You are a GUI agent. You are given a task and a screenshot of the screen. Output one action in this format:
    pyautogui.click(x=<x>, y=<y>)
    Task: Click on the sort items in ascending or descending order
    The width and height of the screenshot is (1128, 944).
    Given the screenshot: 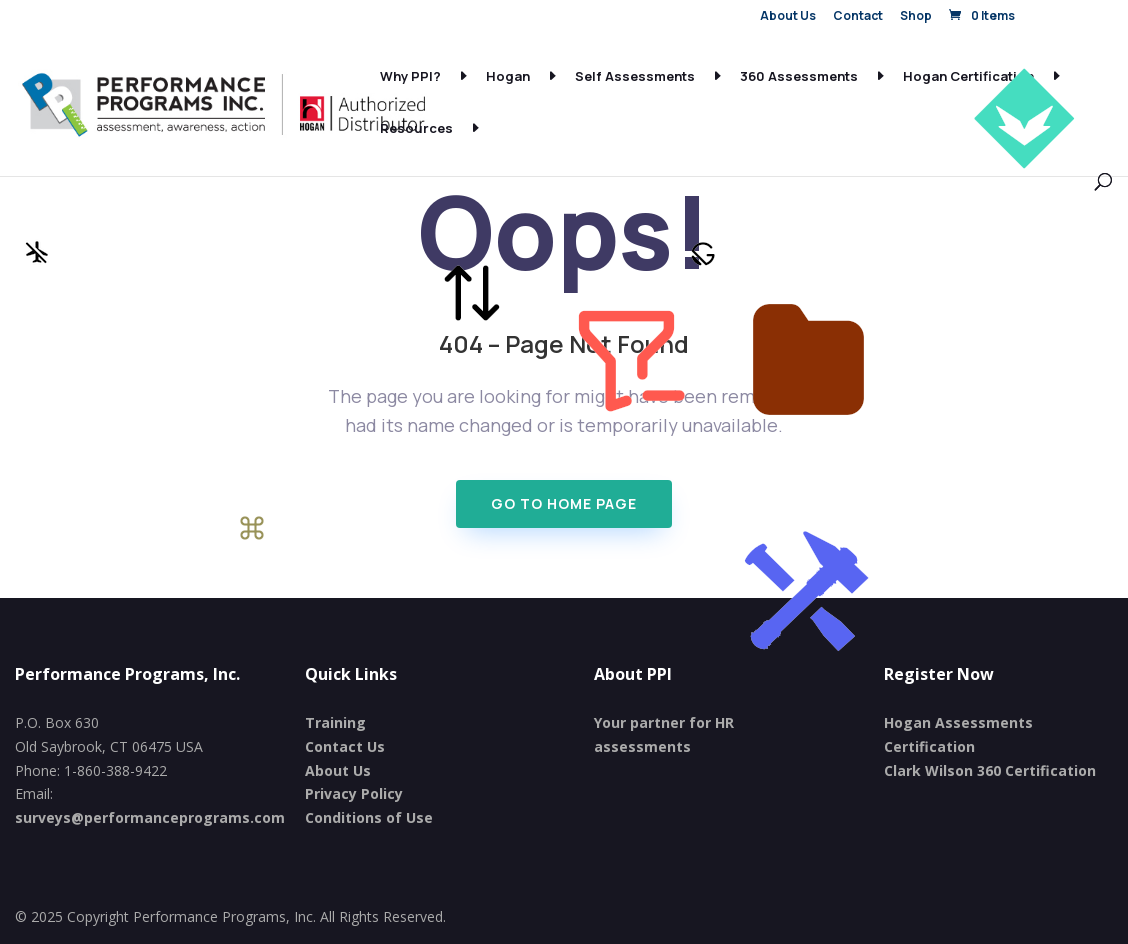 What is the action you would take?
    pyautogui.click(x=472, y=293)
    